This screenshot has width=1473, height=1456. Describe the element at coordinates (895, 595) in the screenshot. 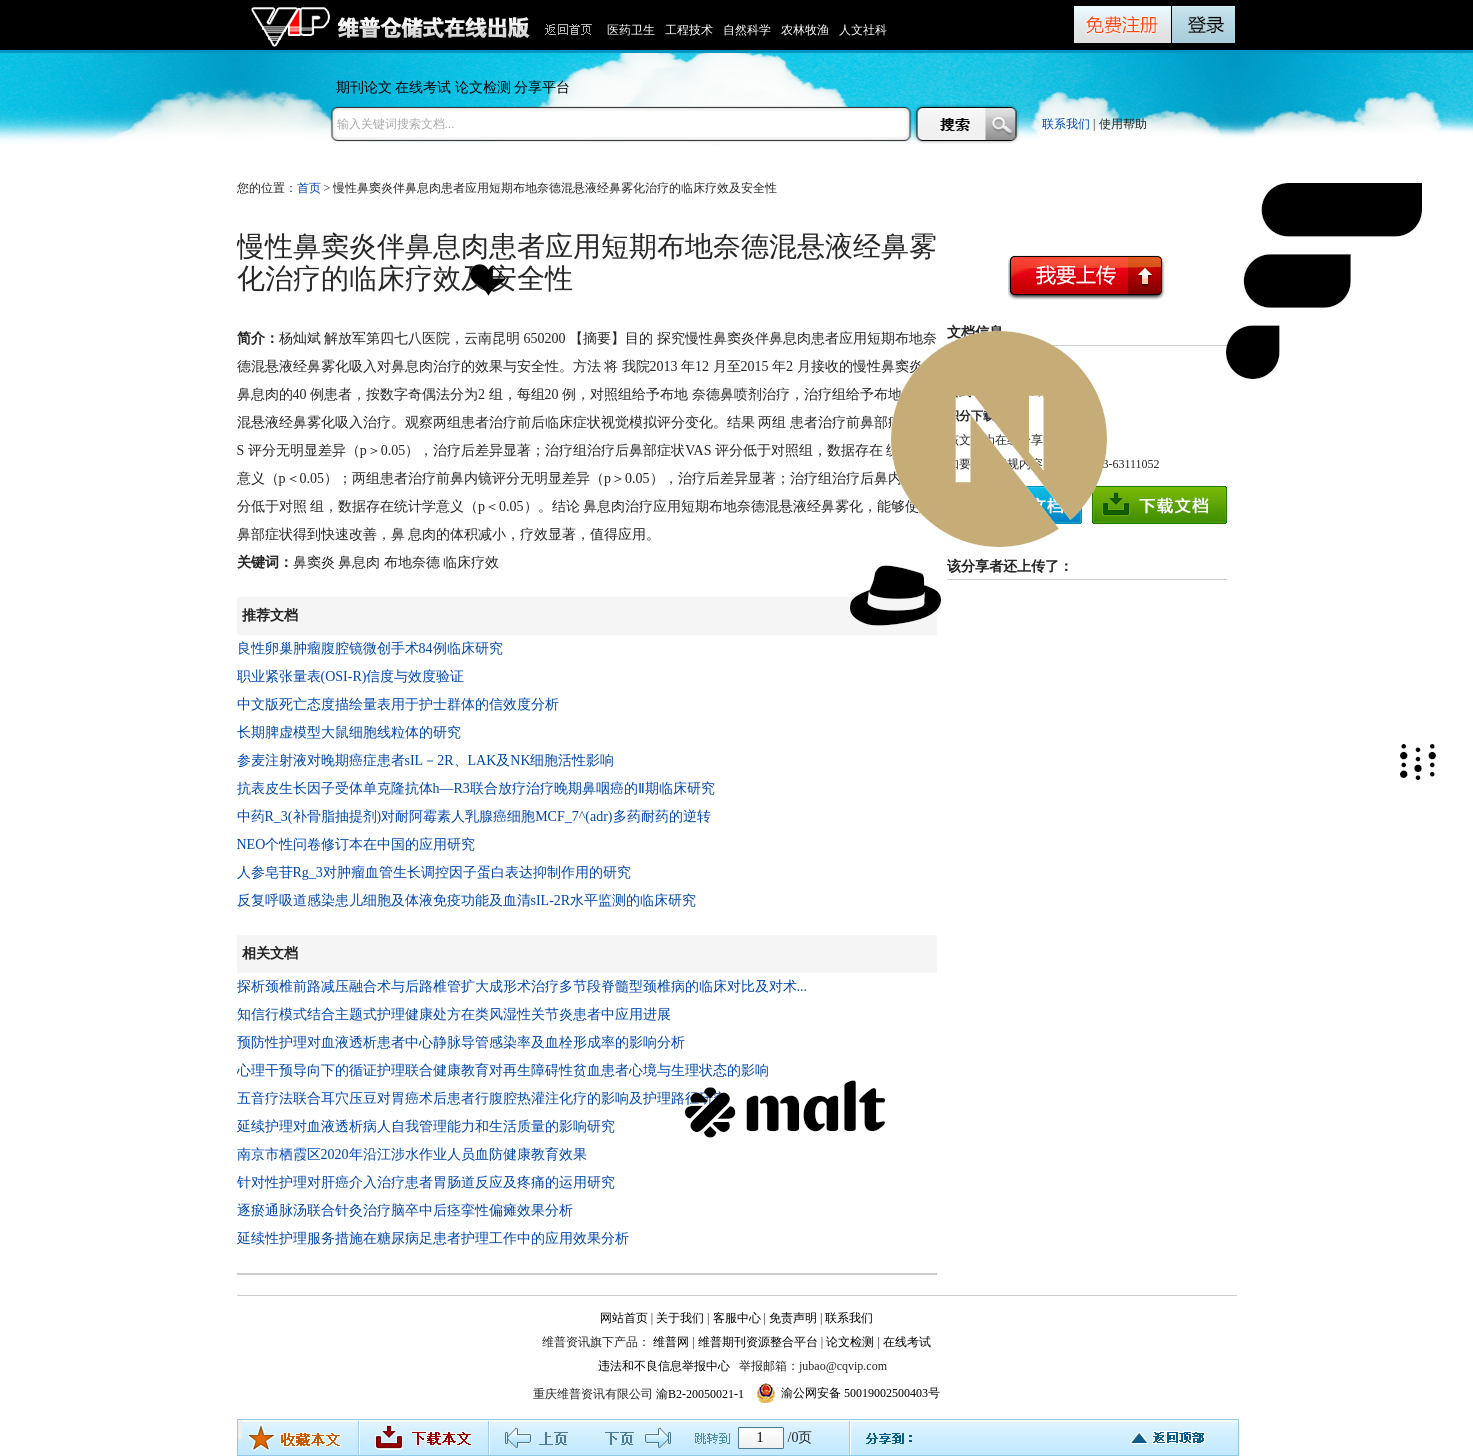

I see `sinatra ruby framework logo` at that location.